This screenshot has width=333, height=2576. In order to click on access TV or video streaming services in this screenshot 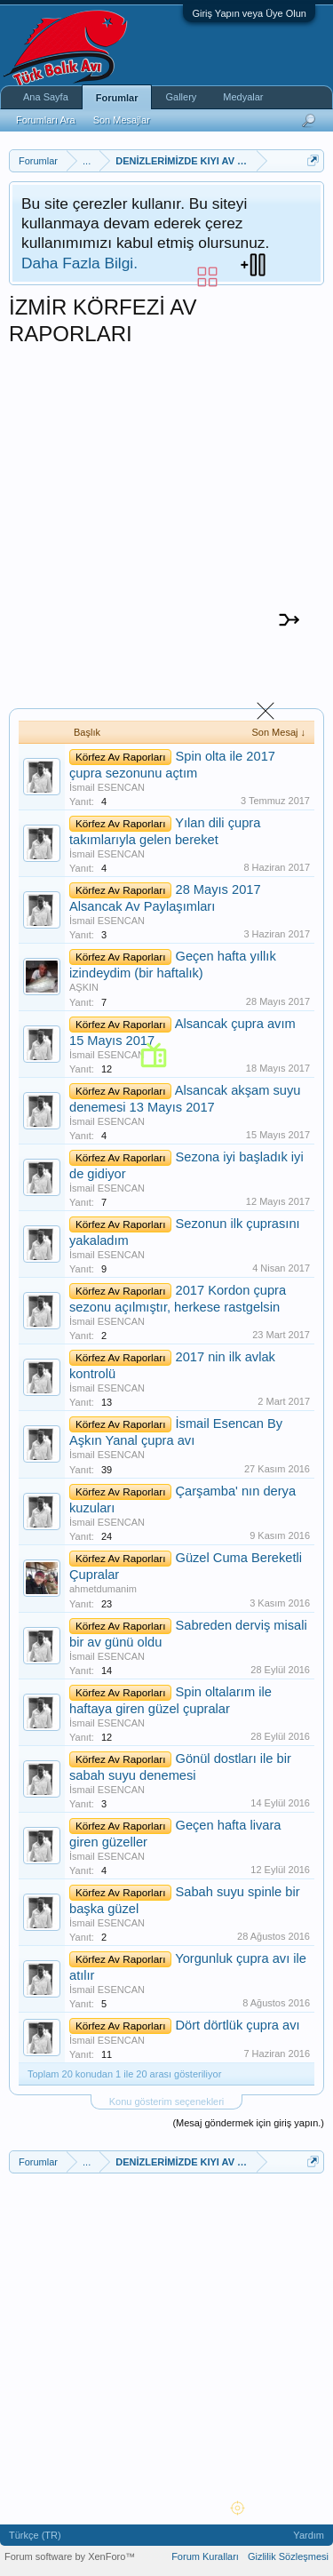, I will do `click(154, 1057)`.